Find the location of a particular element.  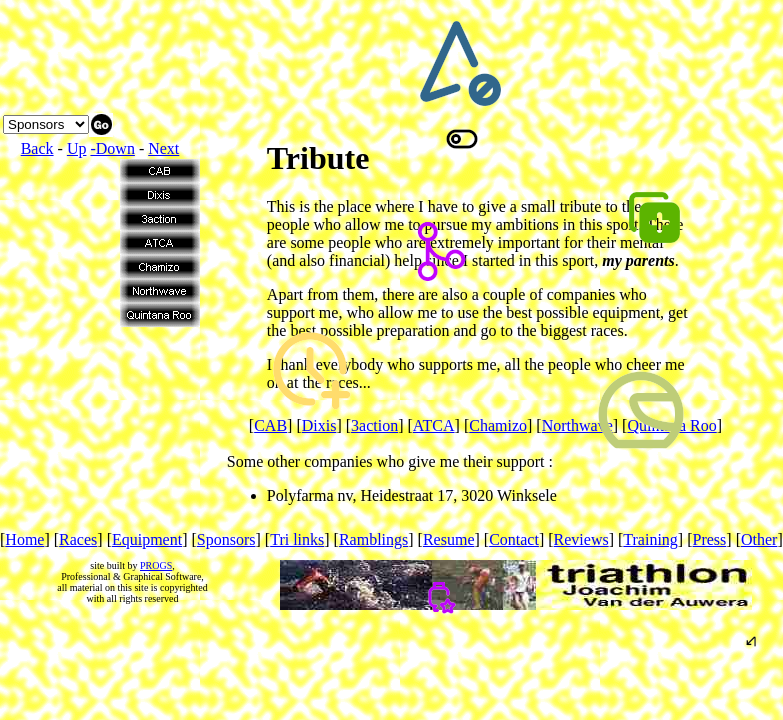

mark smartwatch as favorite device is located at coordinates (439, 597).